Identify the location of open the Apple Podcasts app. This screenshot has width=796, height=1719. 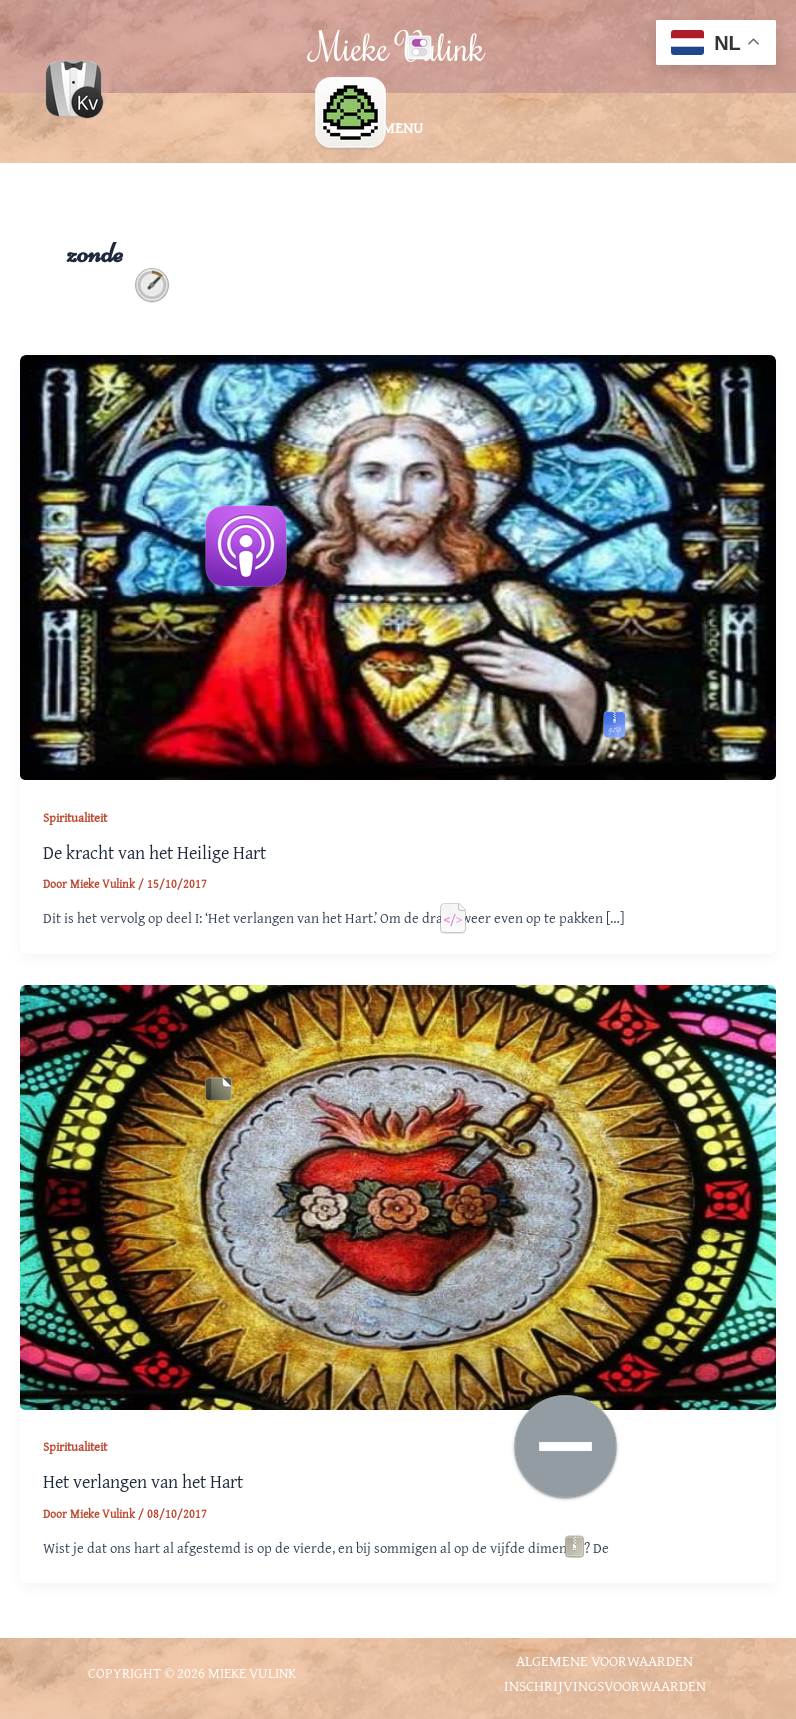
(246, 546).